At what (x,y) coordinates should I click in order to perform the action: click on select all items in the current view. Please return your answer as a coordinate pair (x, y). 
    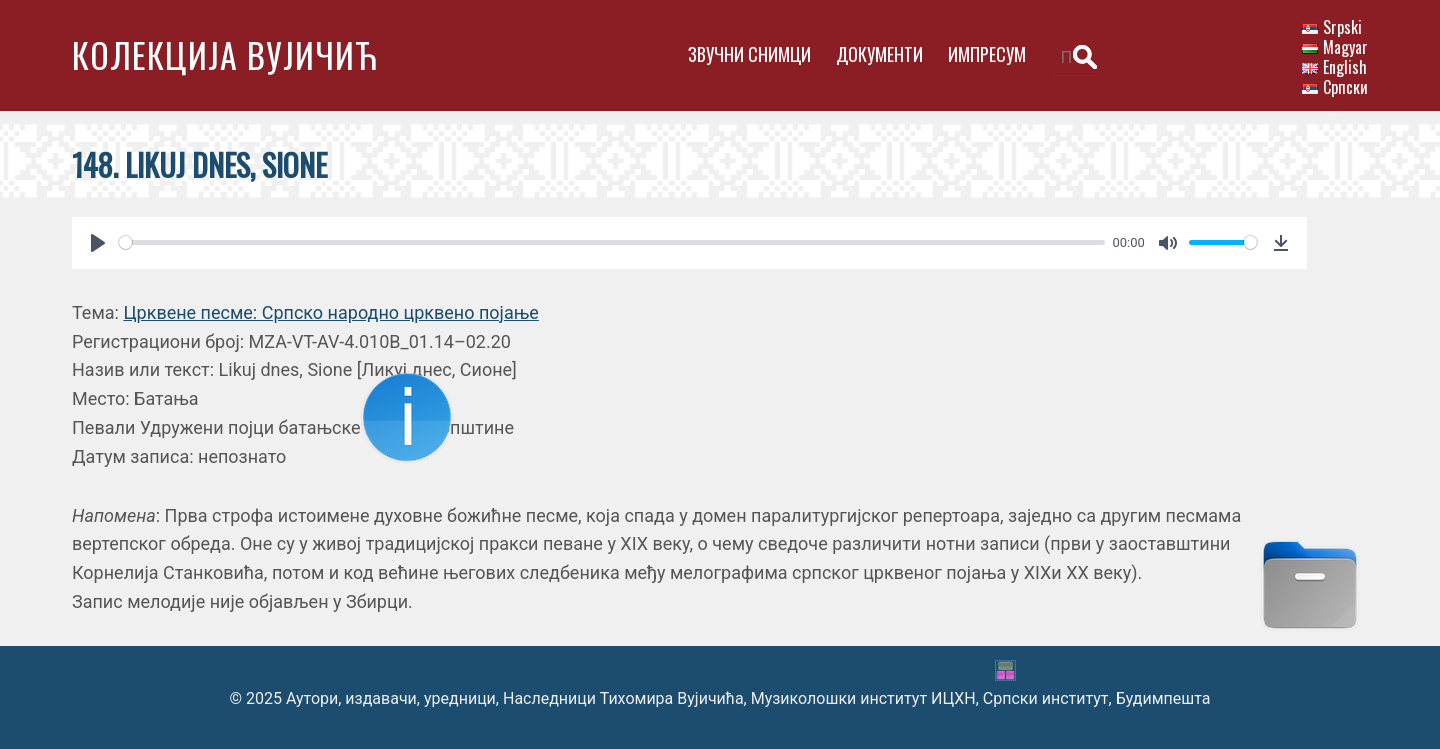
    Looking at the image, I should click on (1005, 670).